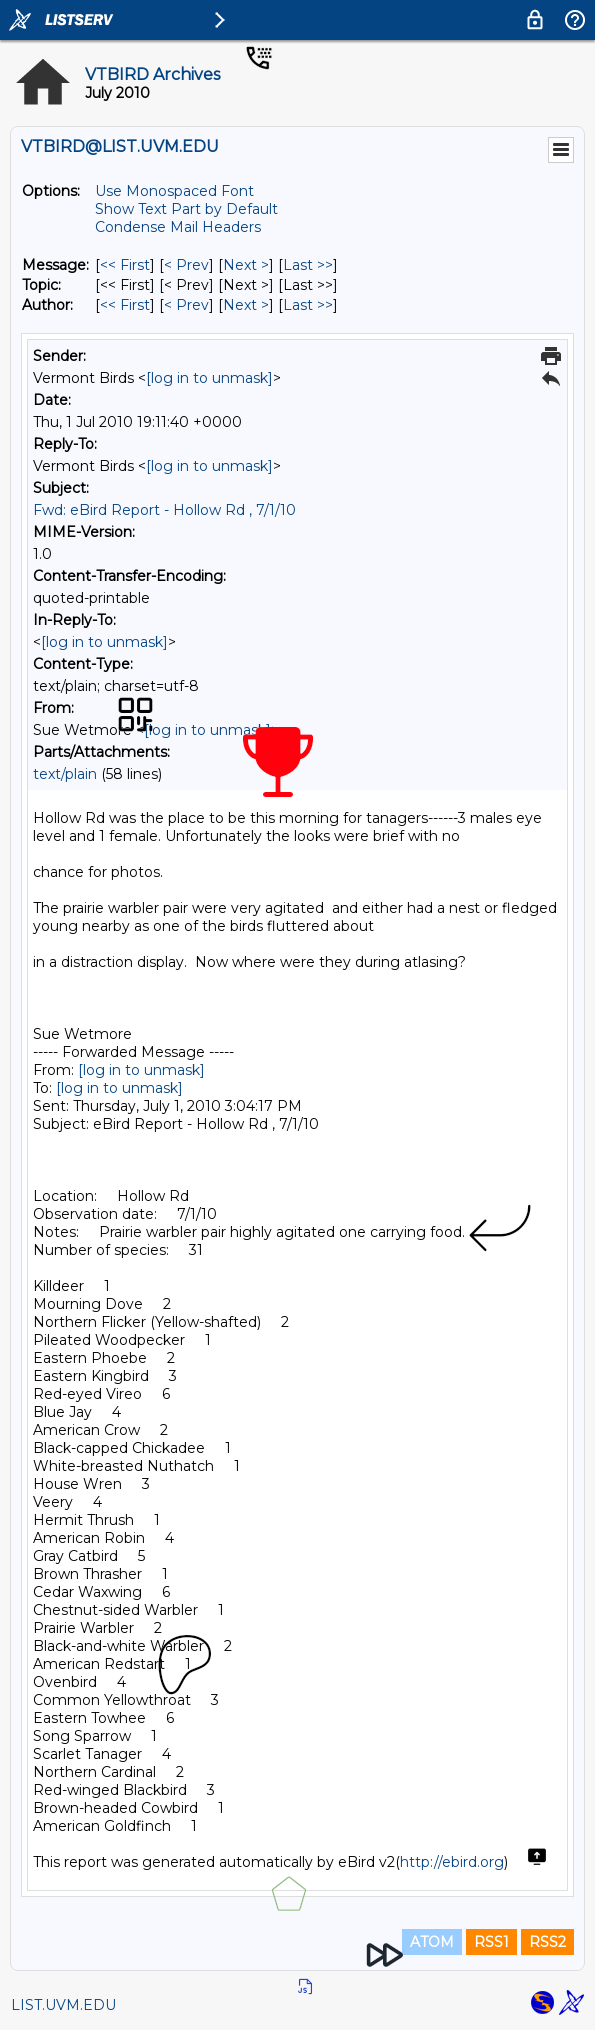 This screenshot has width=595, height=2030. What do you see at coordinates (182, 1663) in the screenshot?
I see `link to patreon profile or page` at bounding box center [182, 1663].